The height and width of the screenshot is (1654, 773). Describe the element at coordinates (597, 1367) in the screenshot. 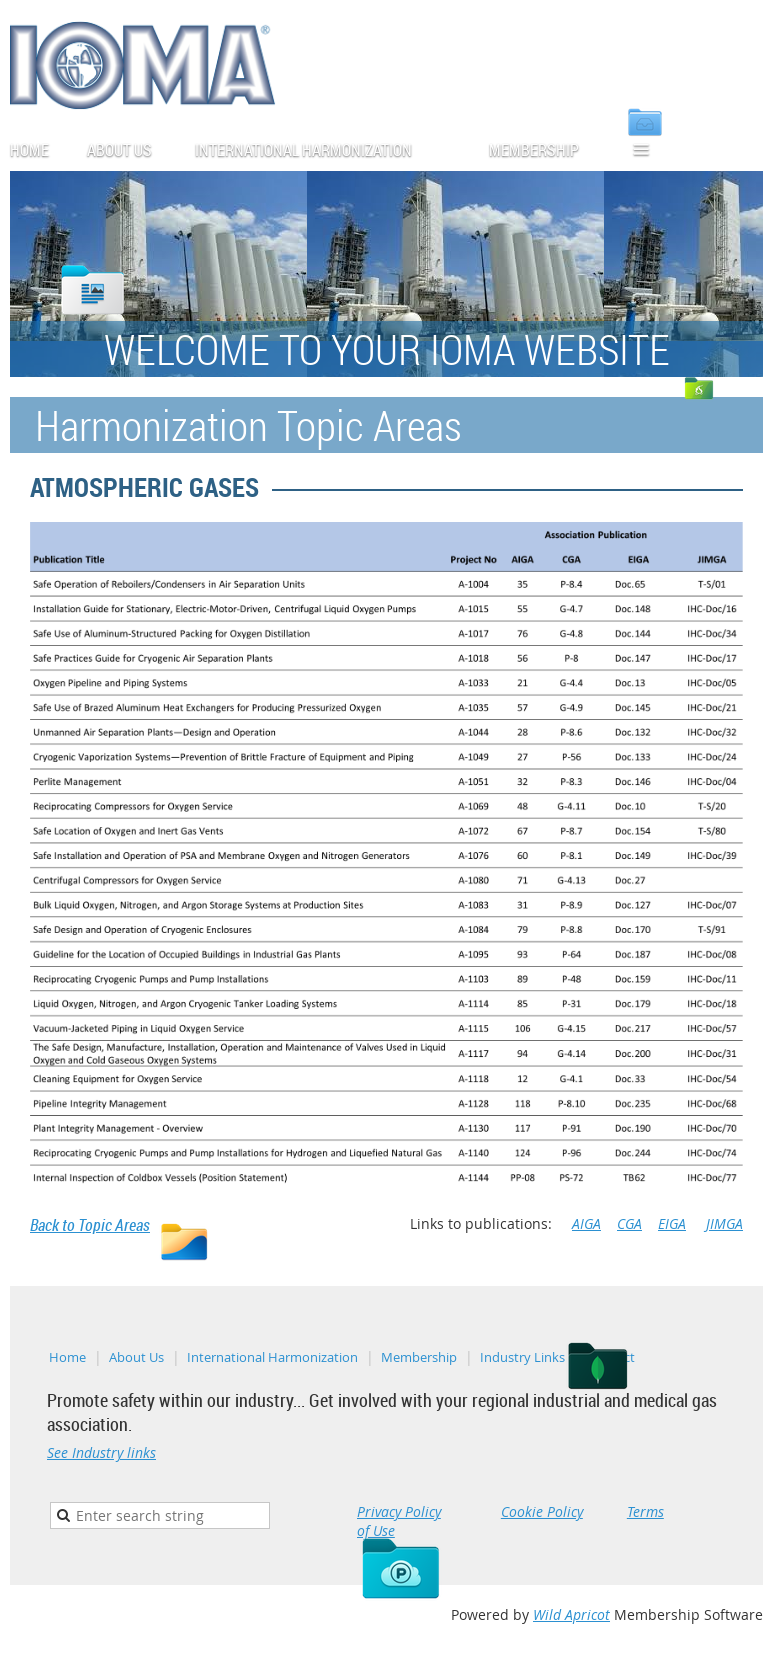

I see `open mongodb database files folder` at that location.